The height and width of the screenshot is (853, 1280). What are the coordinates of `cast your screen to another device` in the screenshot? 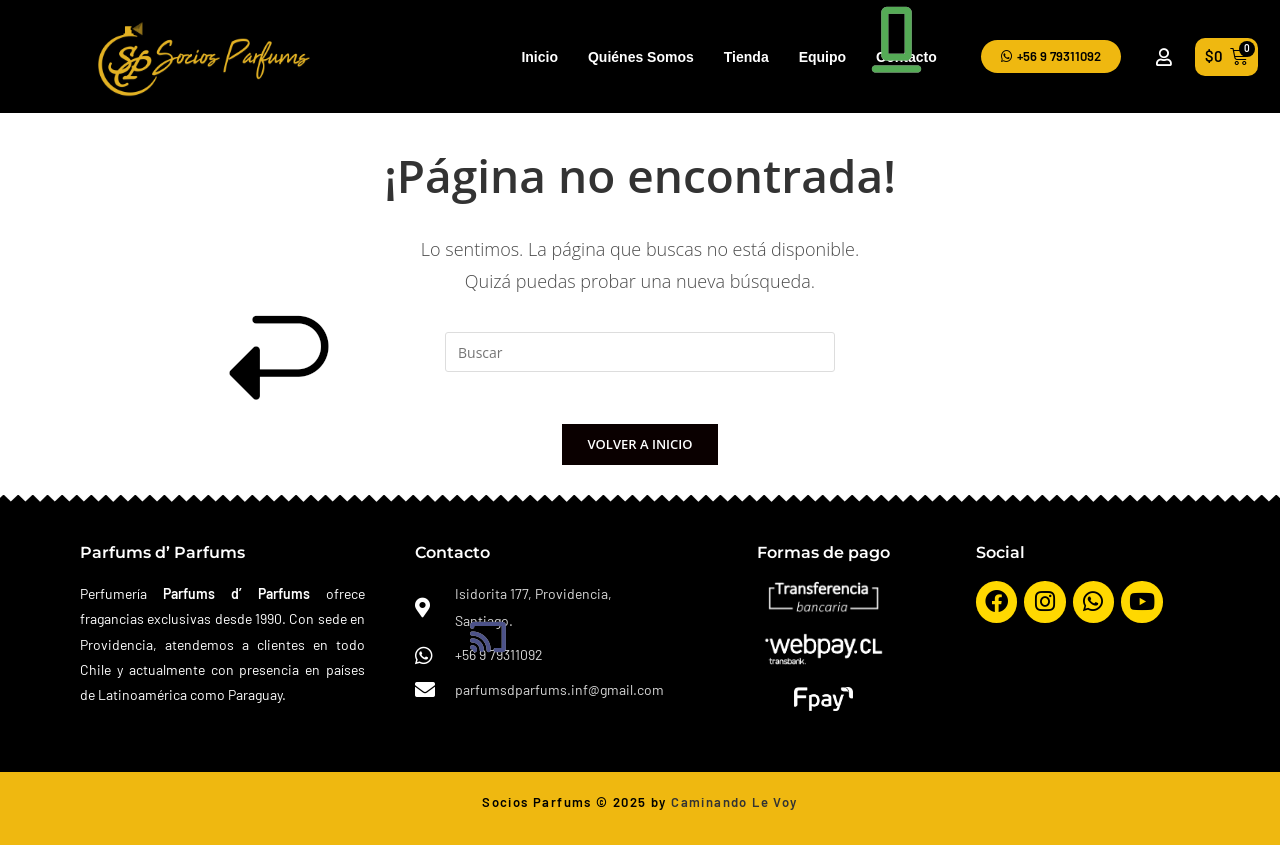 It's located at (488, 637).